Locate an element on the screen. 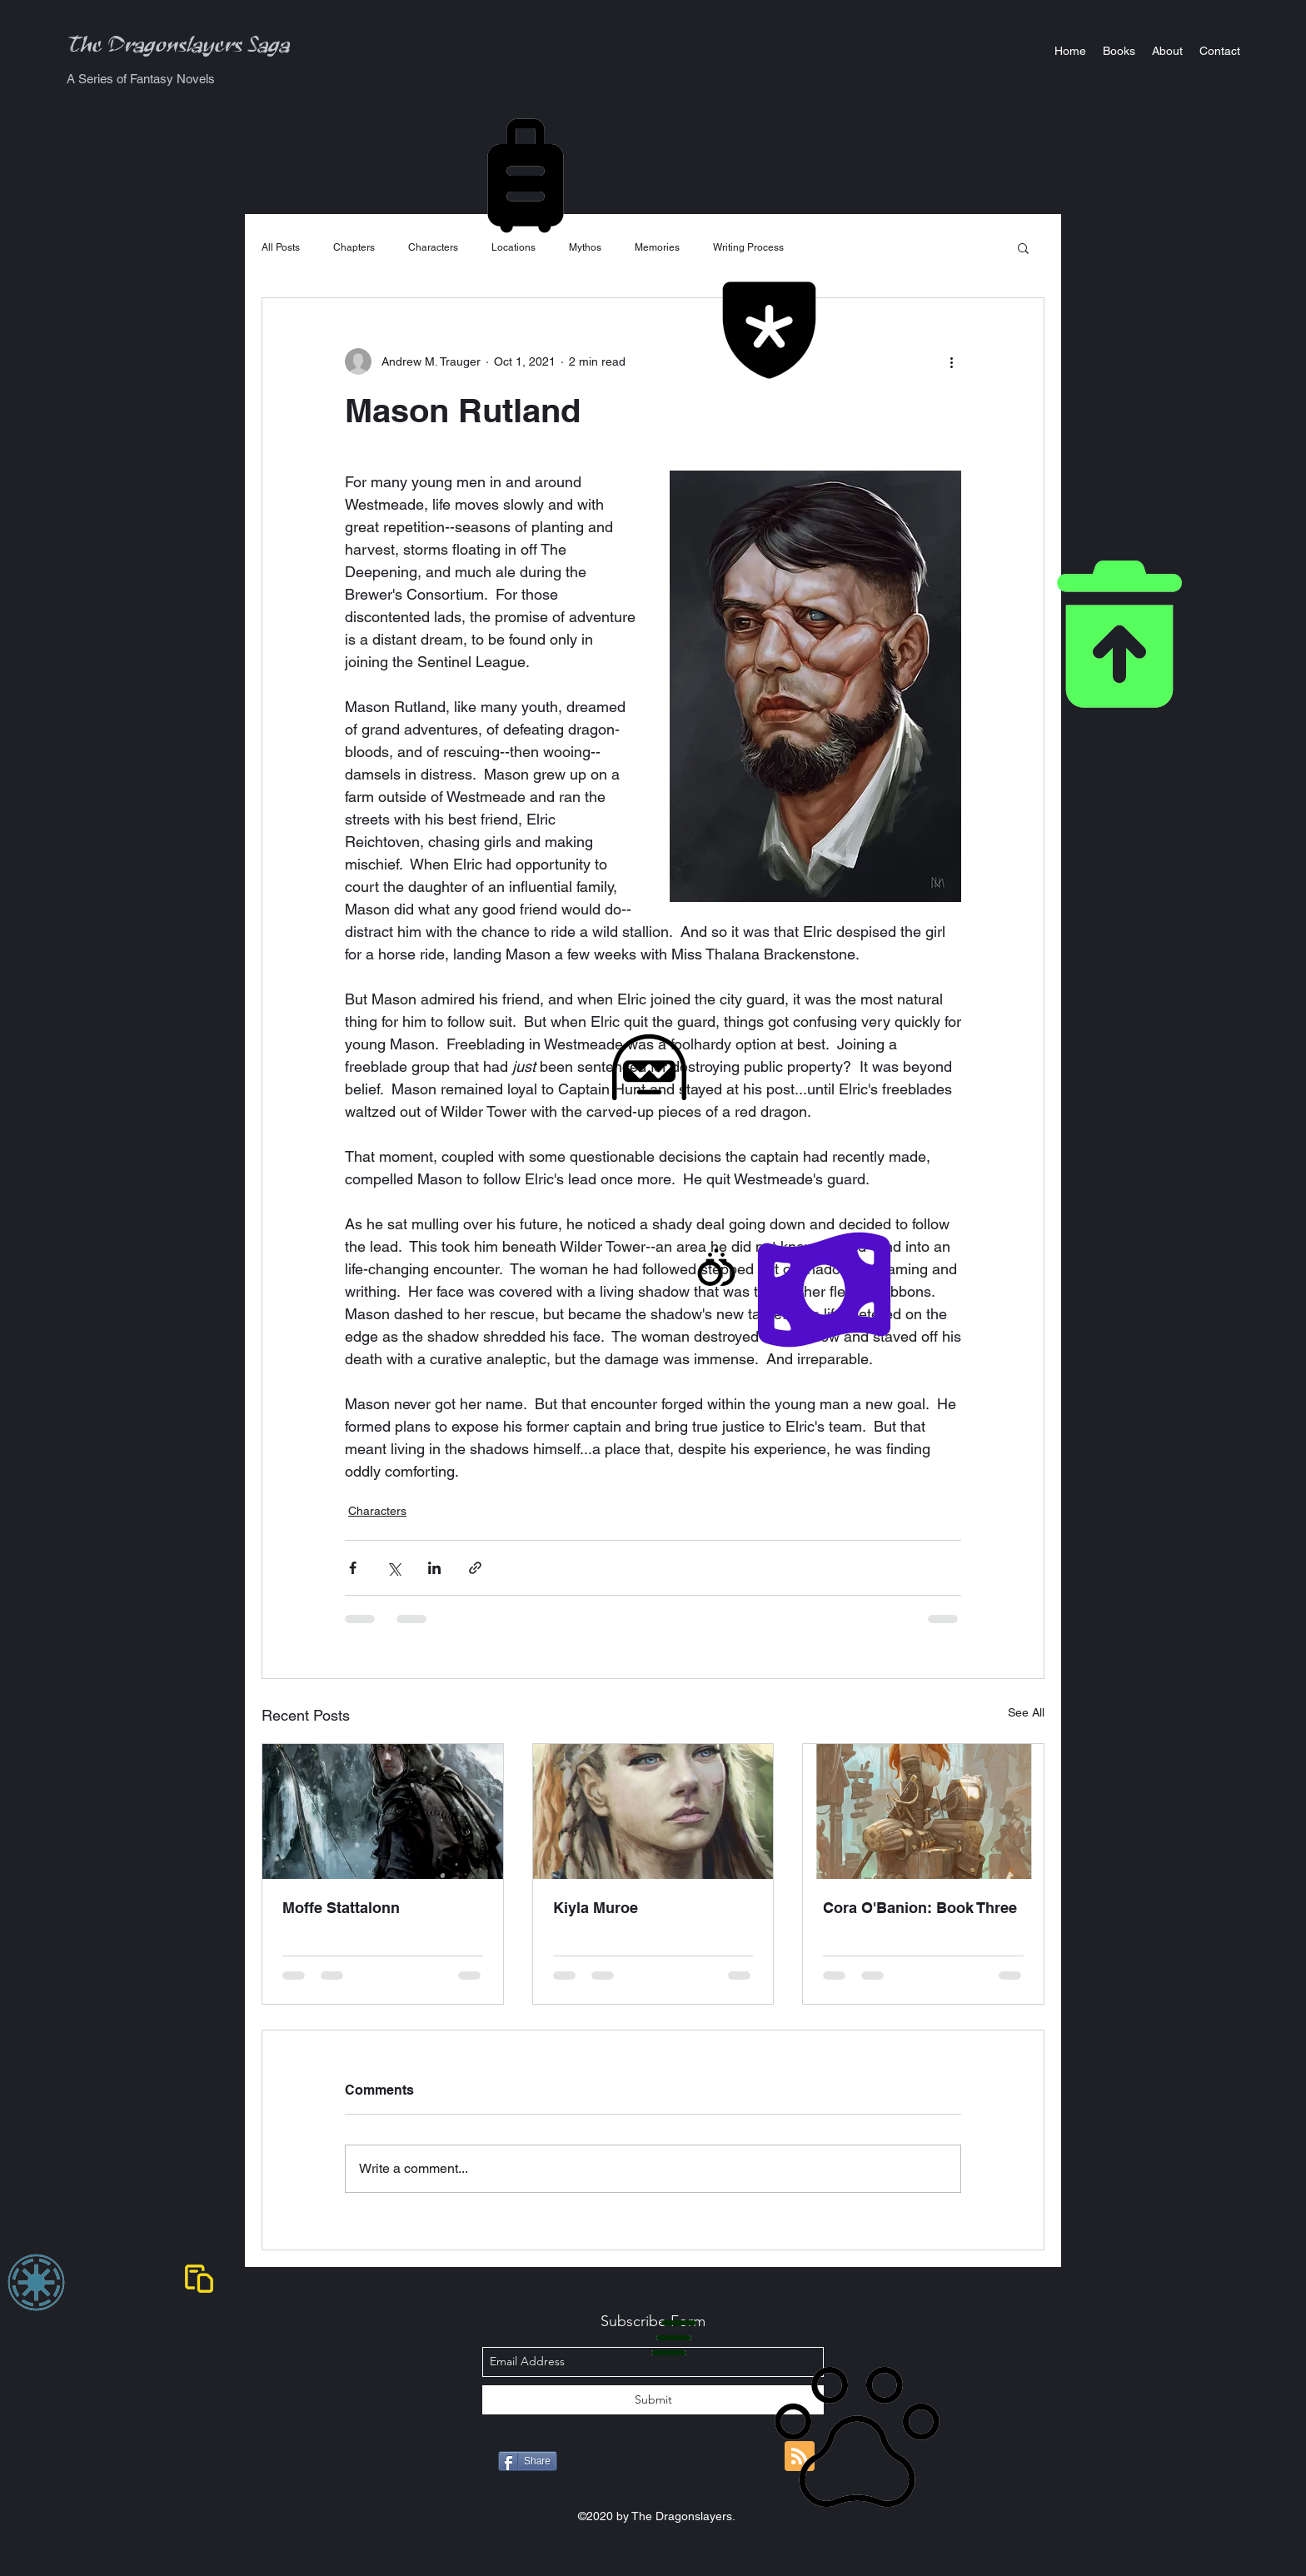  indicates criminal or arrest-related content is located at coordinates (716, 1269).